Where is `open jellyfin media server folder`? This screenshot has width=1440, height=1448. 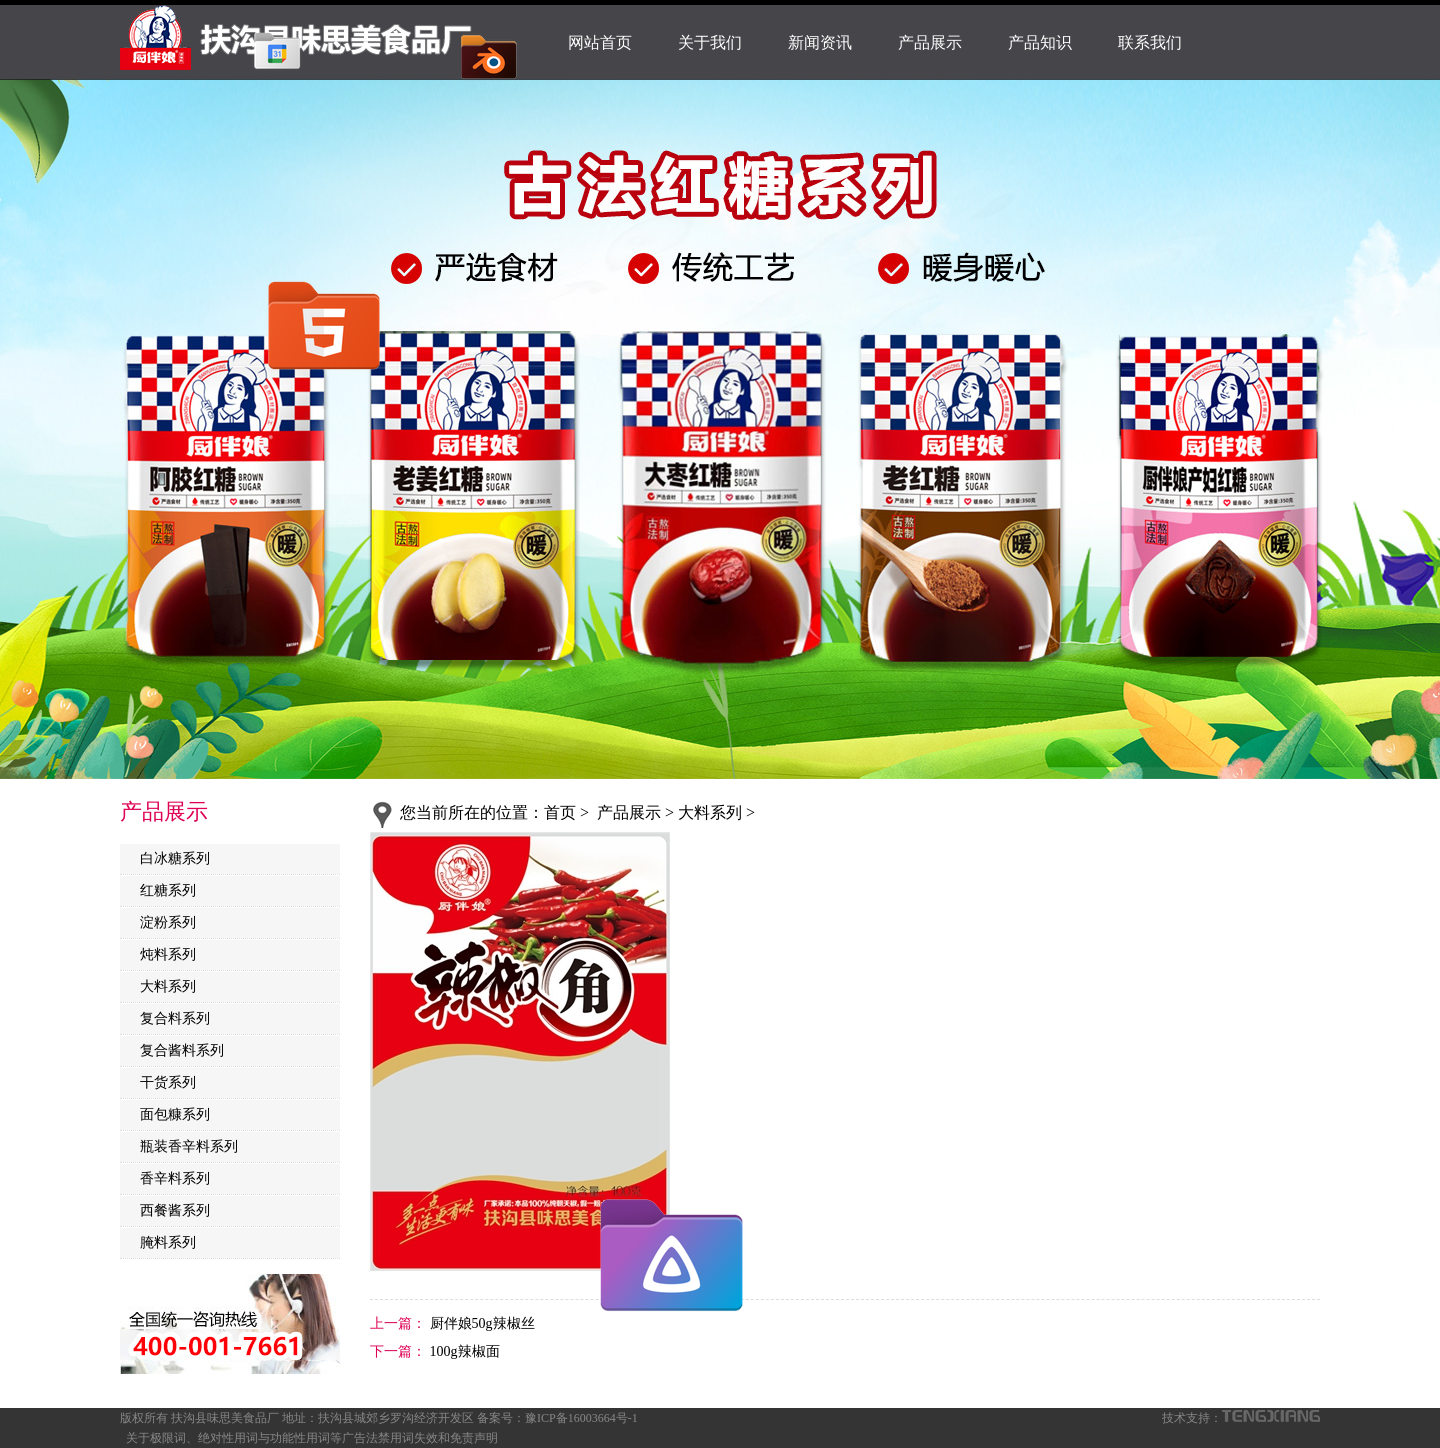 open jellyfin media server folder is located at coordinates (671, 1259).